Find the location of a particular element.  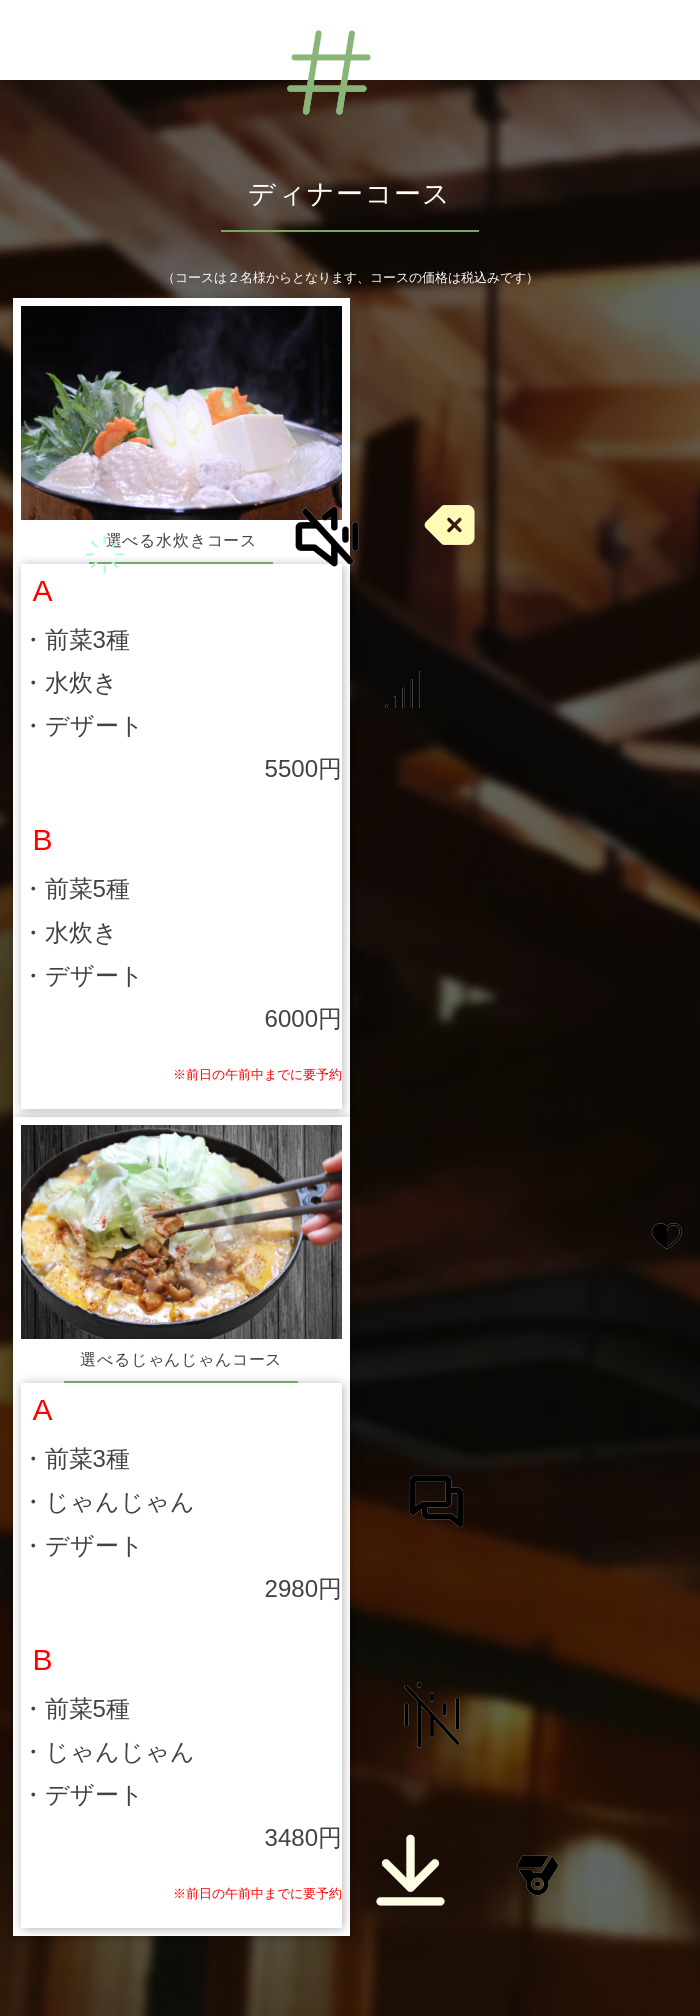

view achievements or awards is located at coordinates (537, 1875).